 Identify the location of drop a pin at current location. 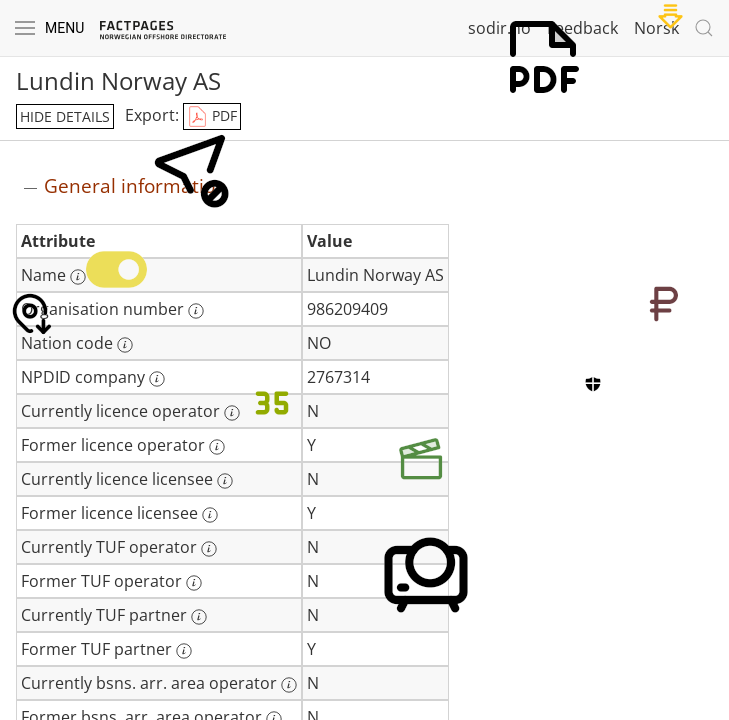
(30, 313).